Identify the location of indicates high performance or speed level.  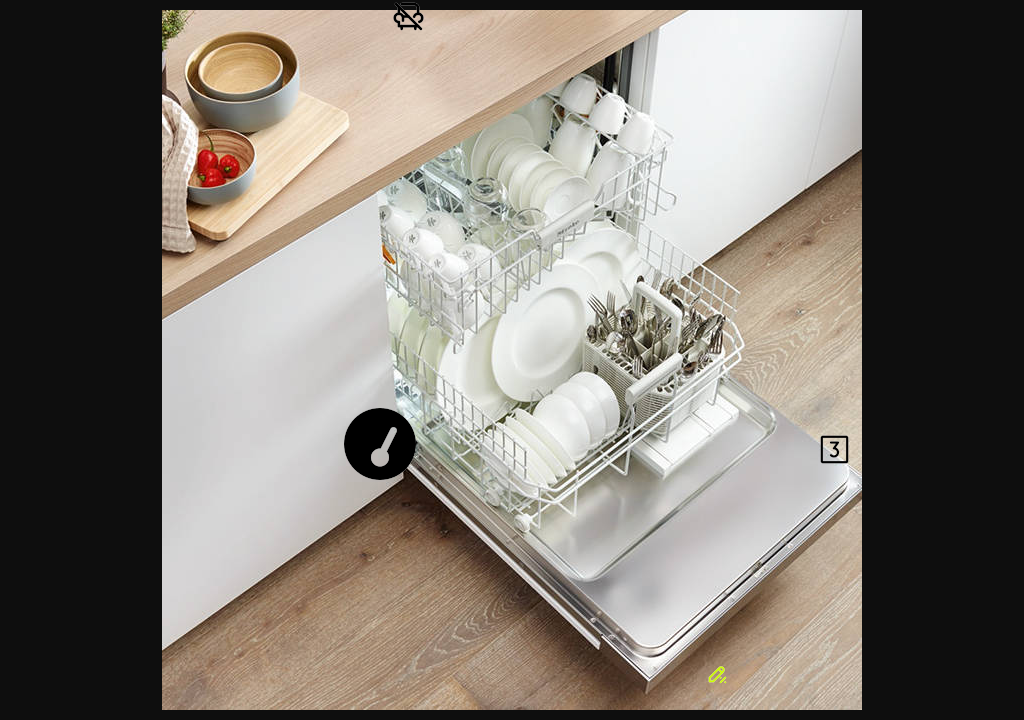
(380, 444).